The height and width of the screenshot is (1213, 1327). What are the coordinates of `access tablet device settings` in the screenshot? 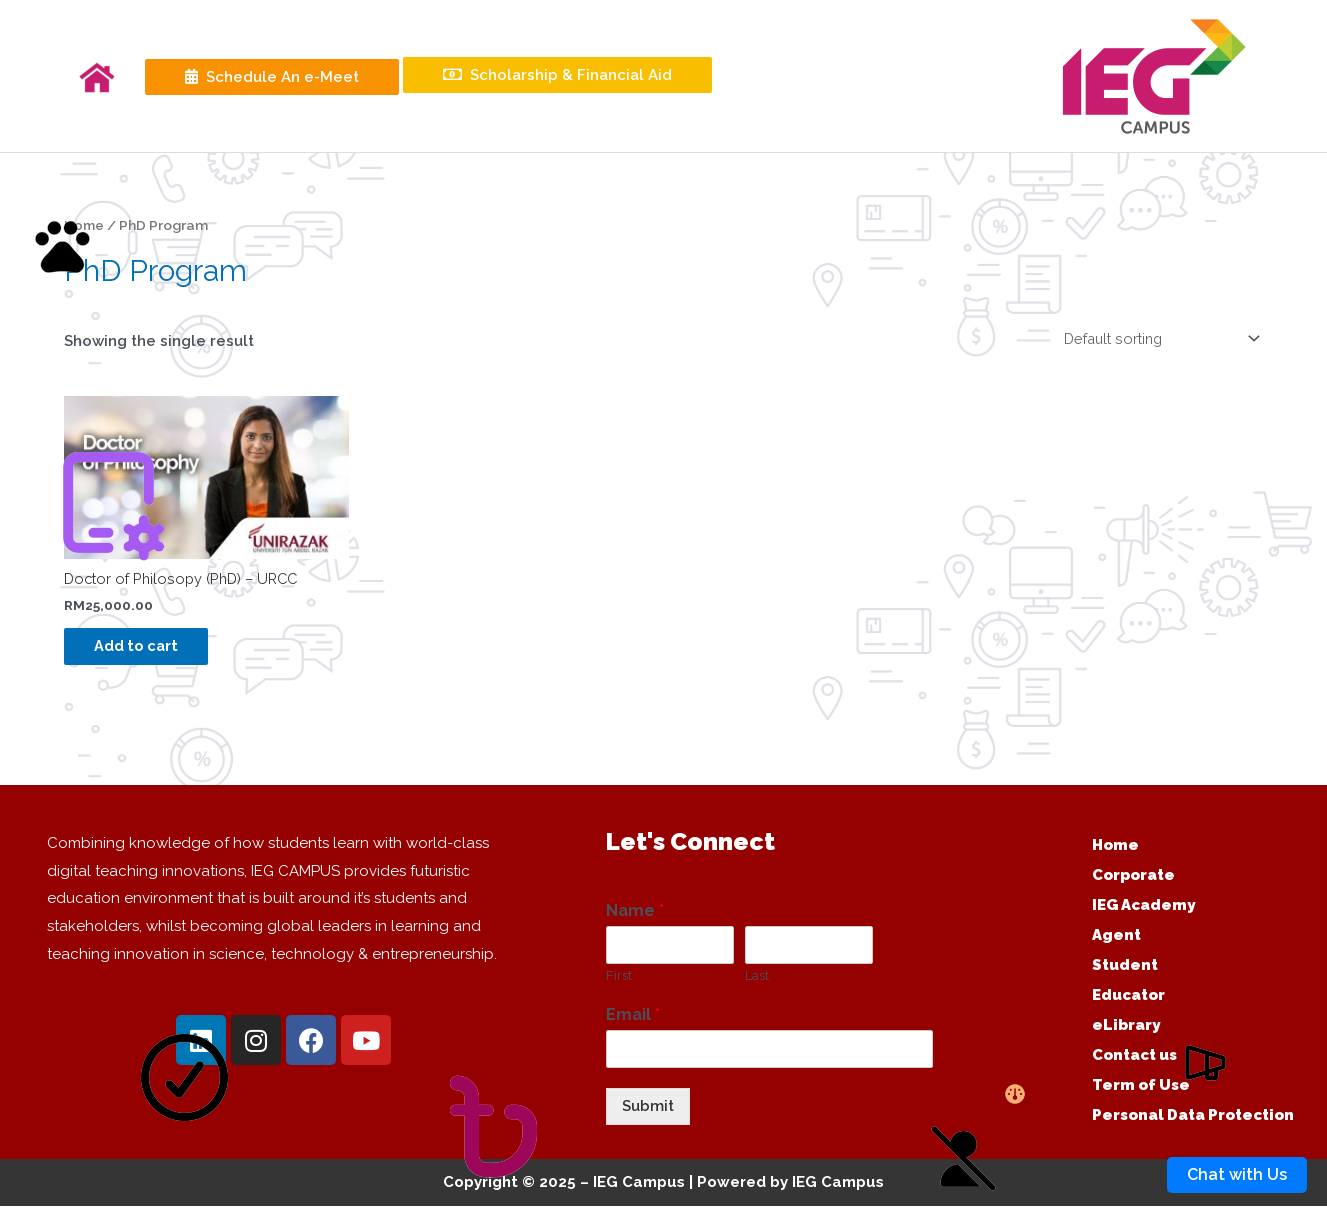 It's located at (108, 502).